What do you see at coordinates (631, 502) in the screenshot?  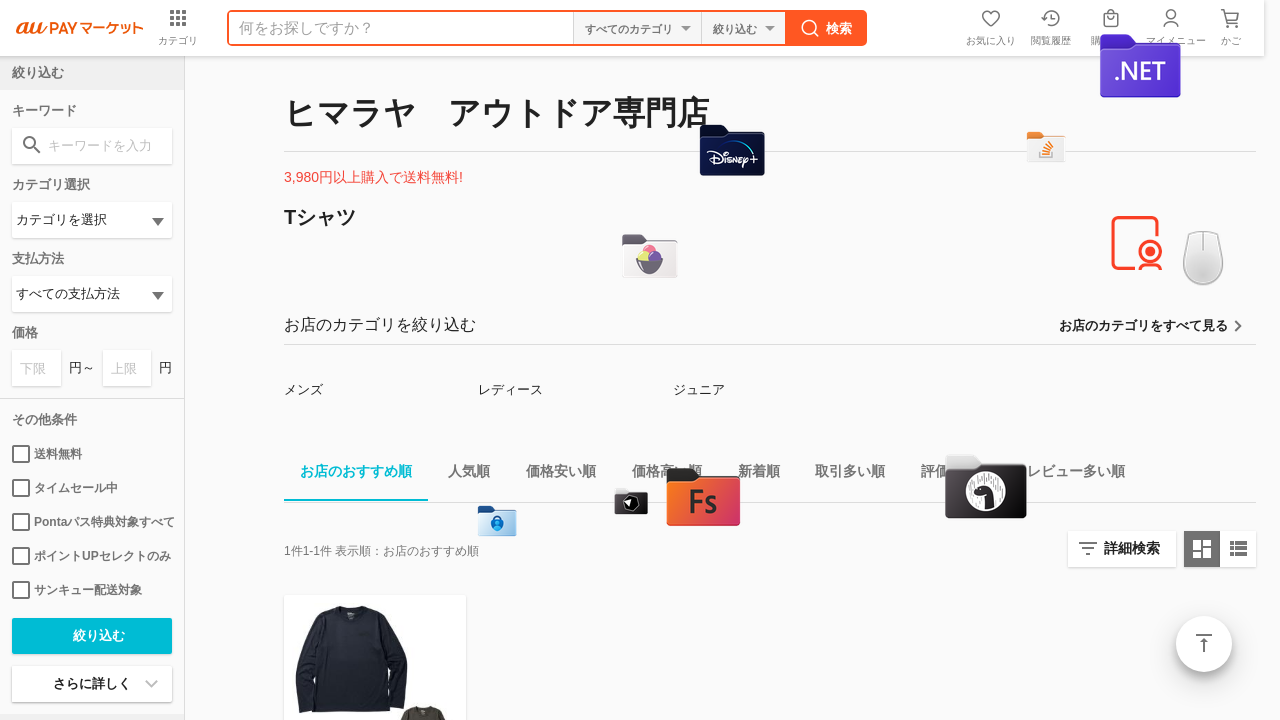 I see `open crystal or gem-related files folder` at bounding box center [631, 502].